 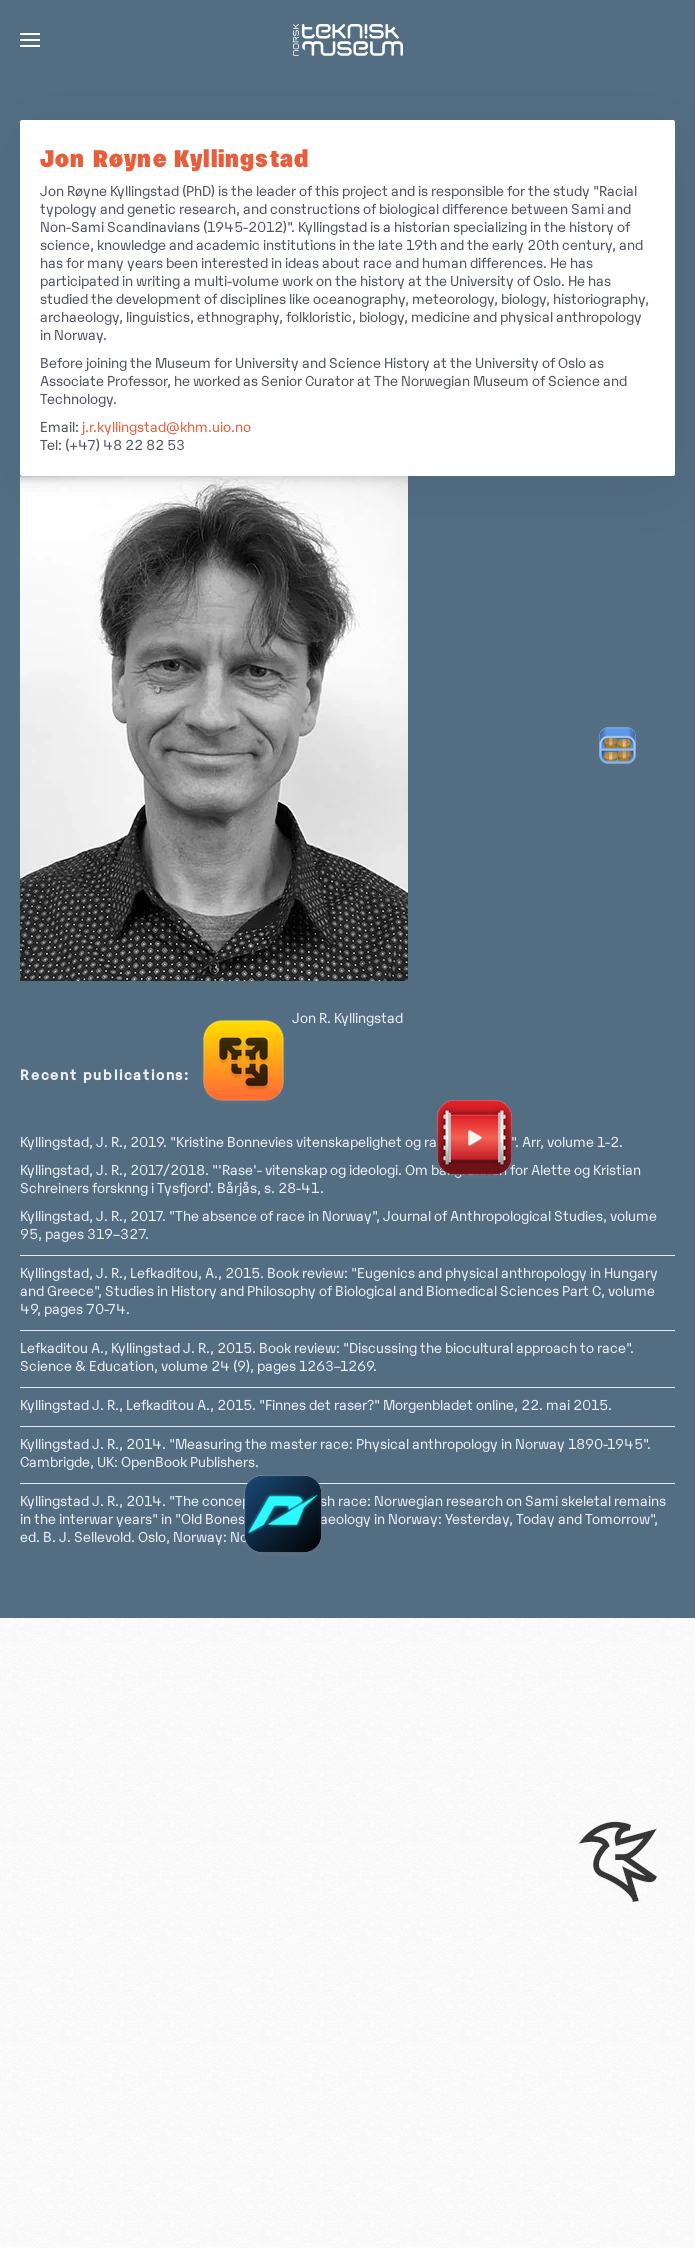 I want to click on launch need for speed carbon game, so click(x=283, y=1514).